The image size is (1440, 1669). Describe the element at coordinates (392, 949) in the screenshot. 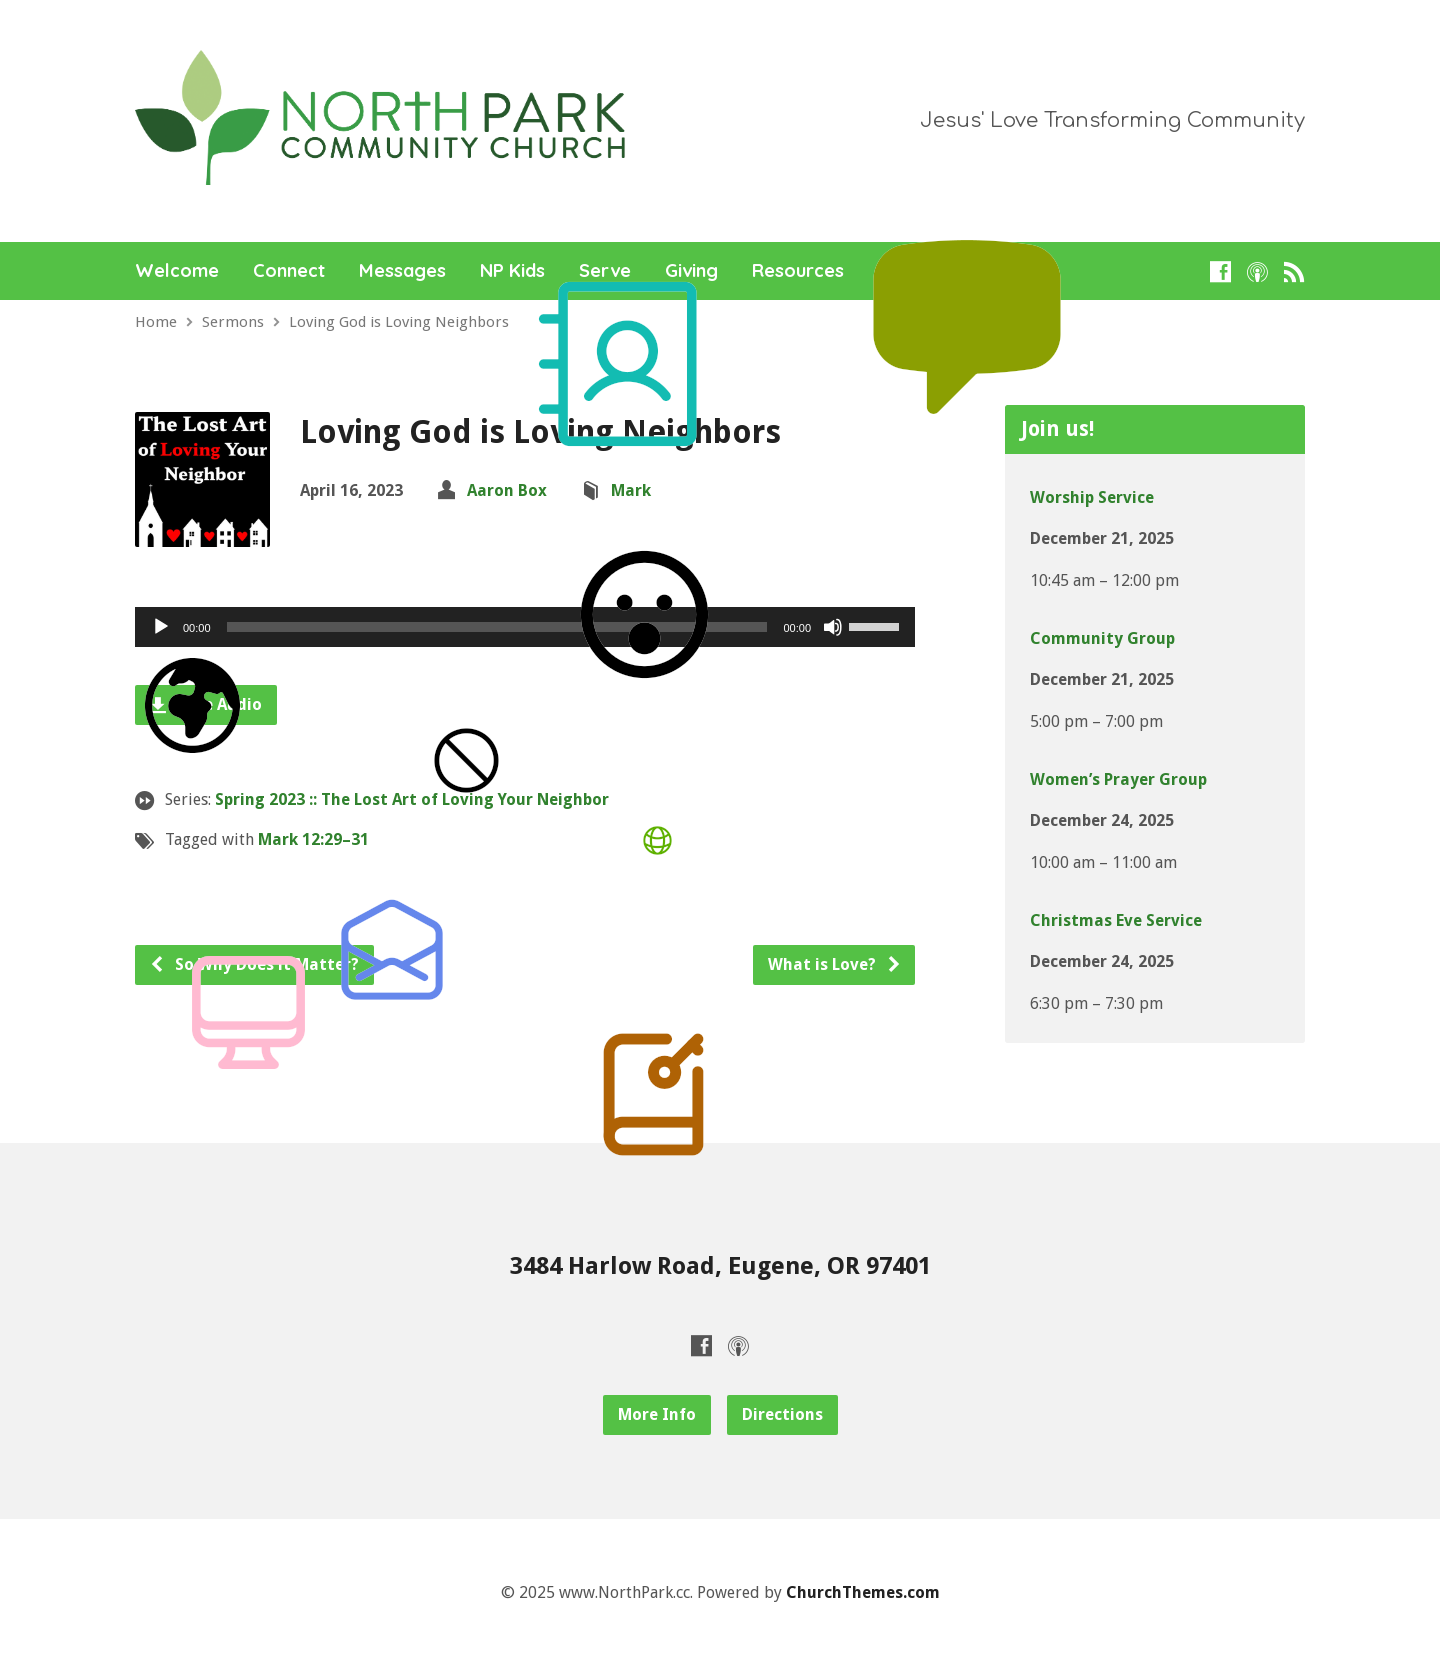

I see `view an opened email or message` at that location.